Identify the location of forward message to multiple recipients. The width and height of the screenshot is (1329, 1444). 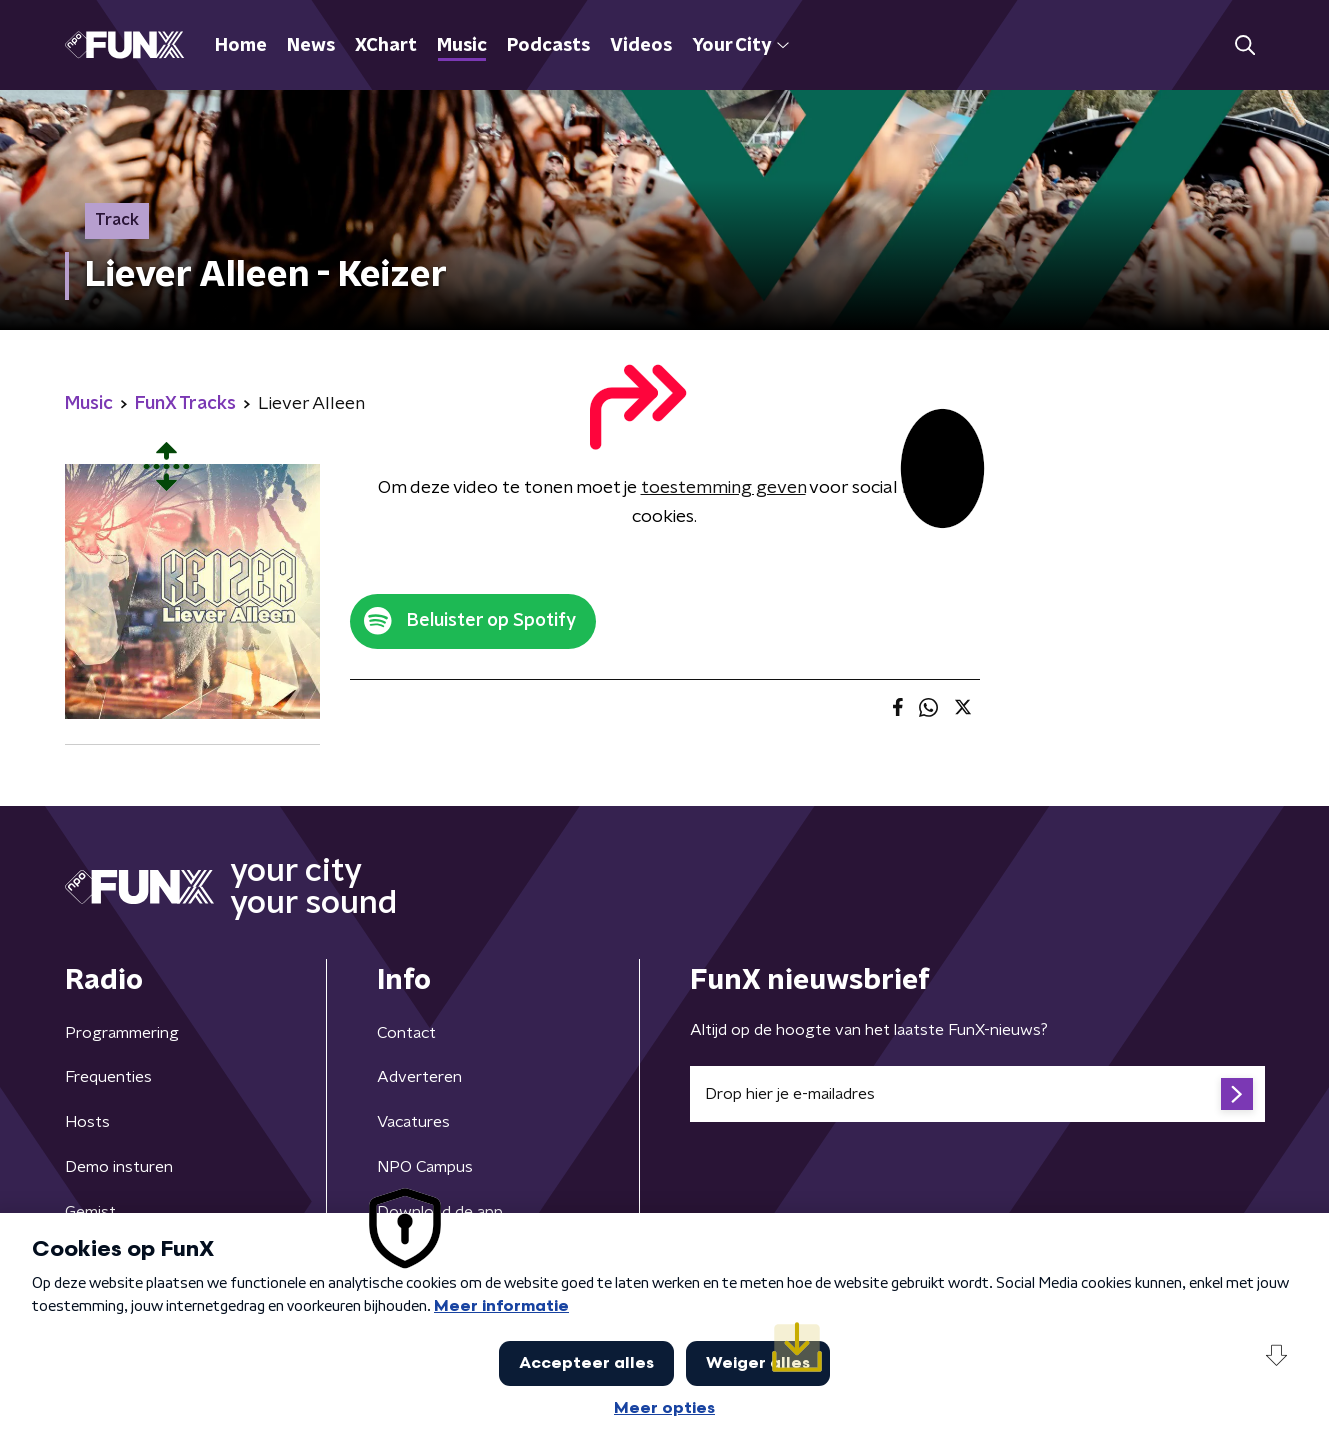
(641, 410).